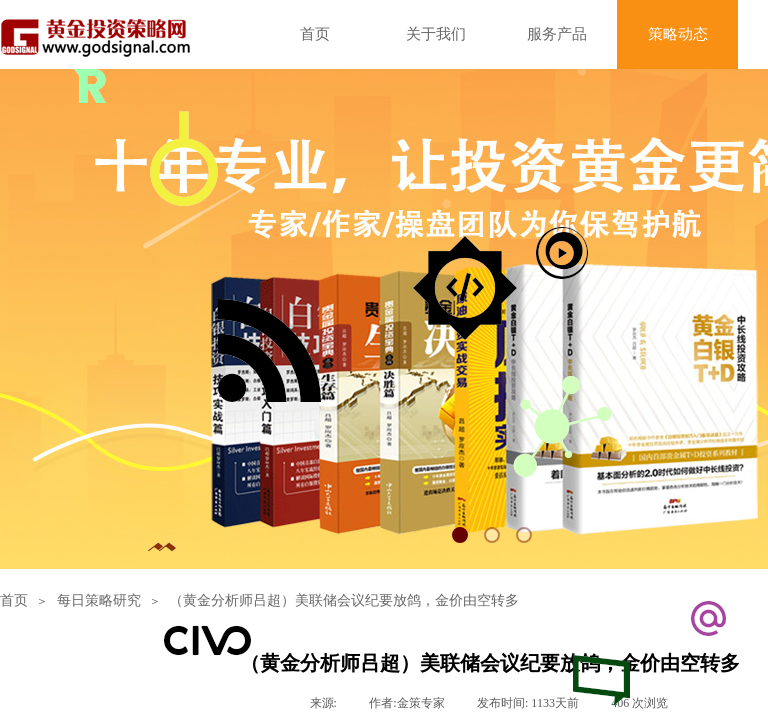 The image size is (768, 720). I want to click on open mpv media player, so click(562, 253).